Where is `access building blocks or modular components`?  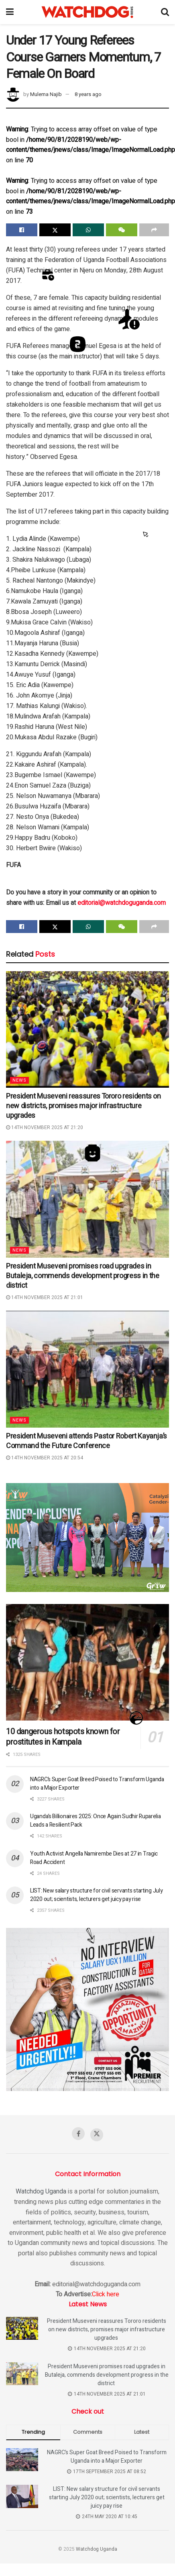
access building blocks or modular components is located at coordinates (92, 1153).